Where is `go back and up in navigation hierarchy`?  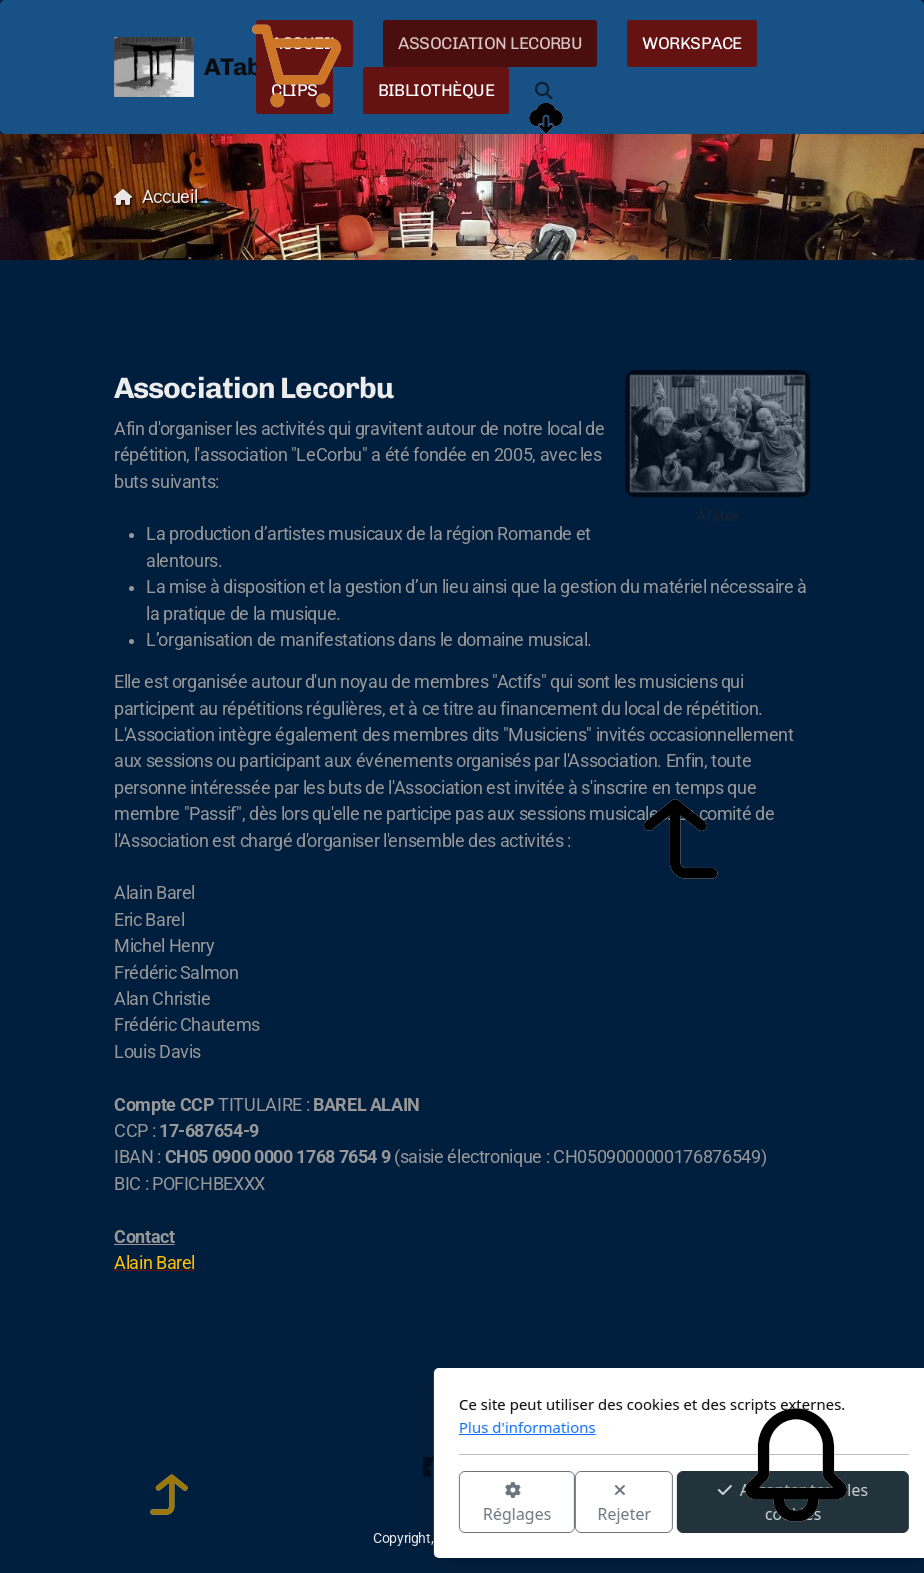 go back and up in navigation hierarchy is located at coordinates (680, 841).